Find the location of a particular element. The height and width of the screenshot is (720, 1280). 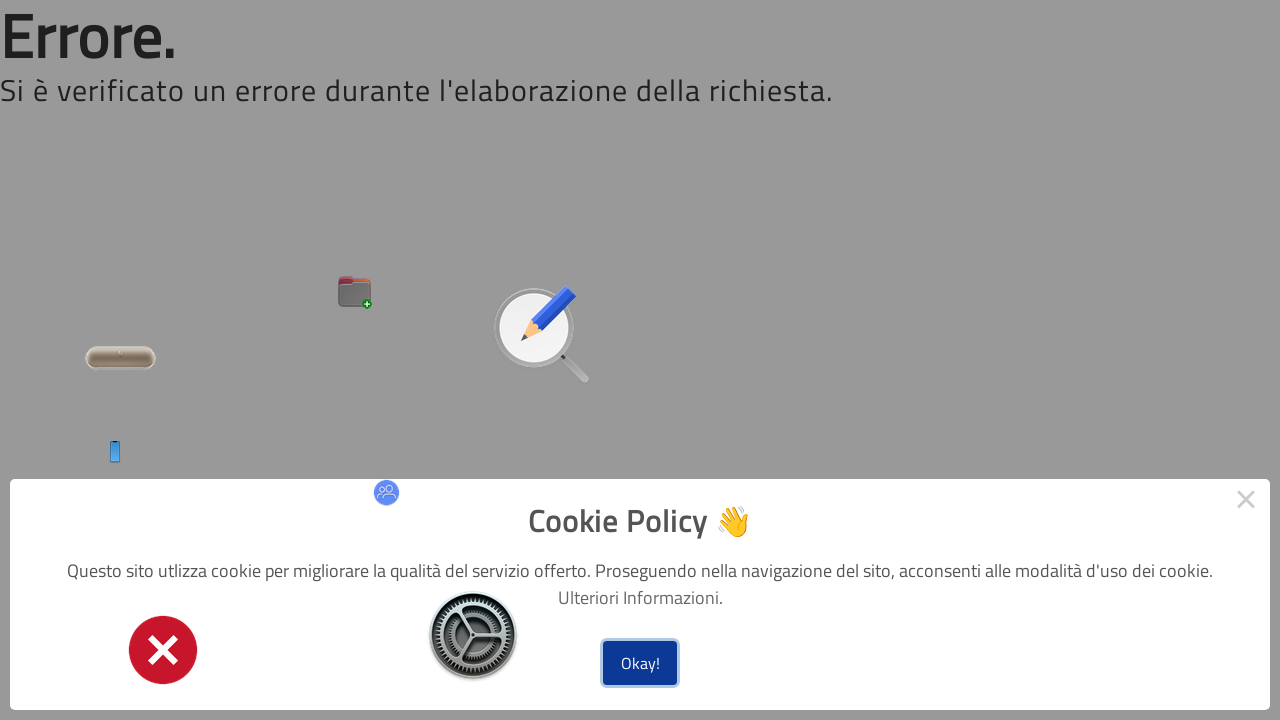

Rosetta 2 translation layer update utility is located at coordinates (473, 635).